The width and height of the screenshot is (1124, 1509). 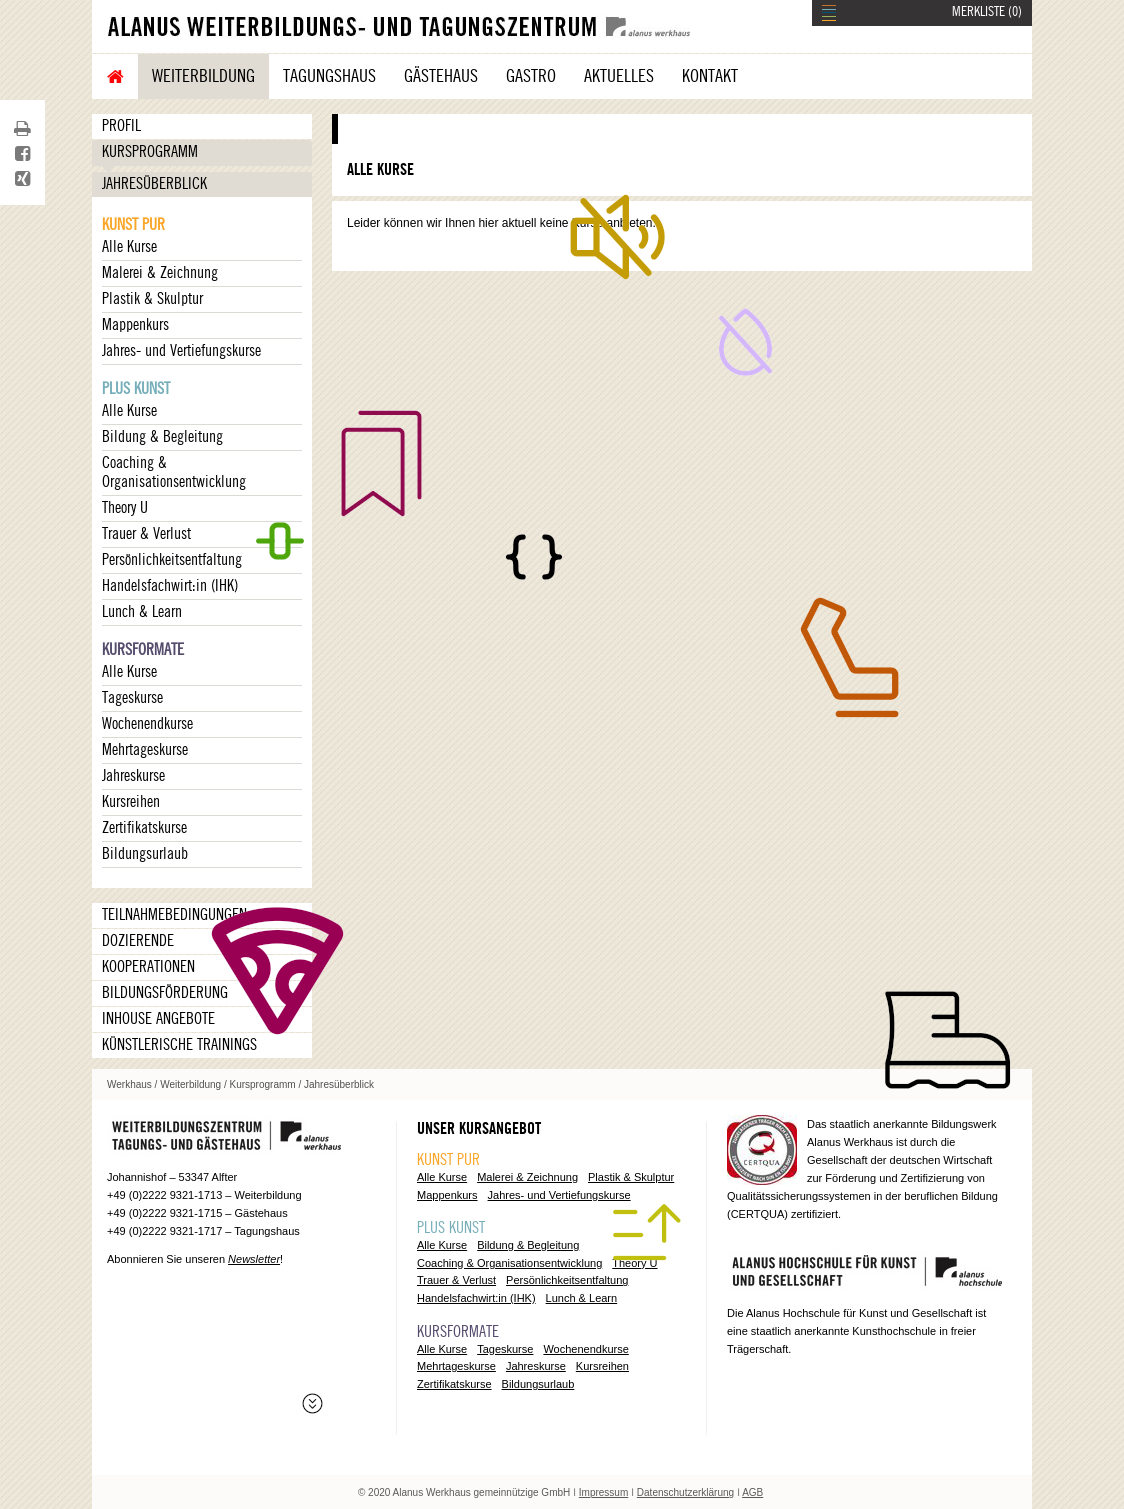 I want to click on select or reserve a seat, so click(x=847, y=657).